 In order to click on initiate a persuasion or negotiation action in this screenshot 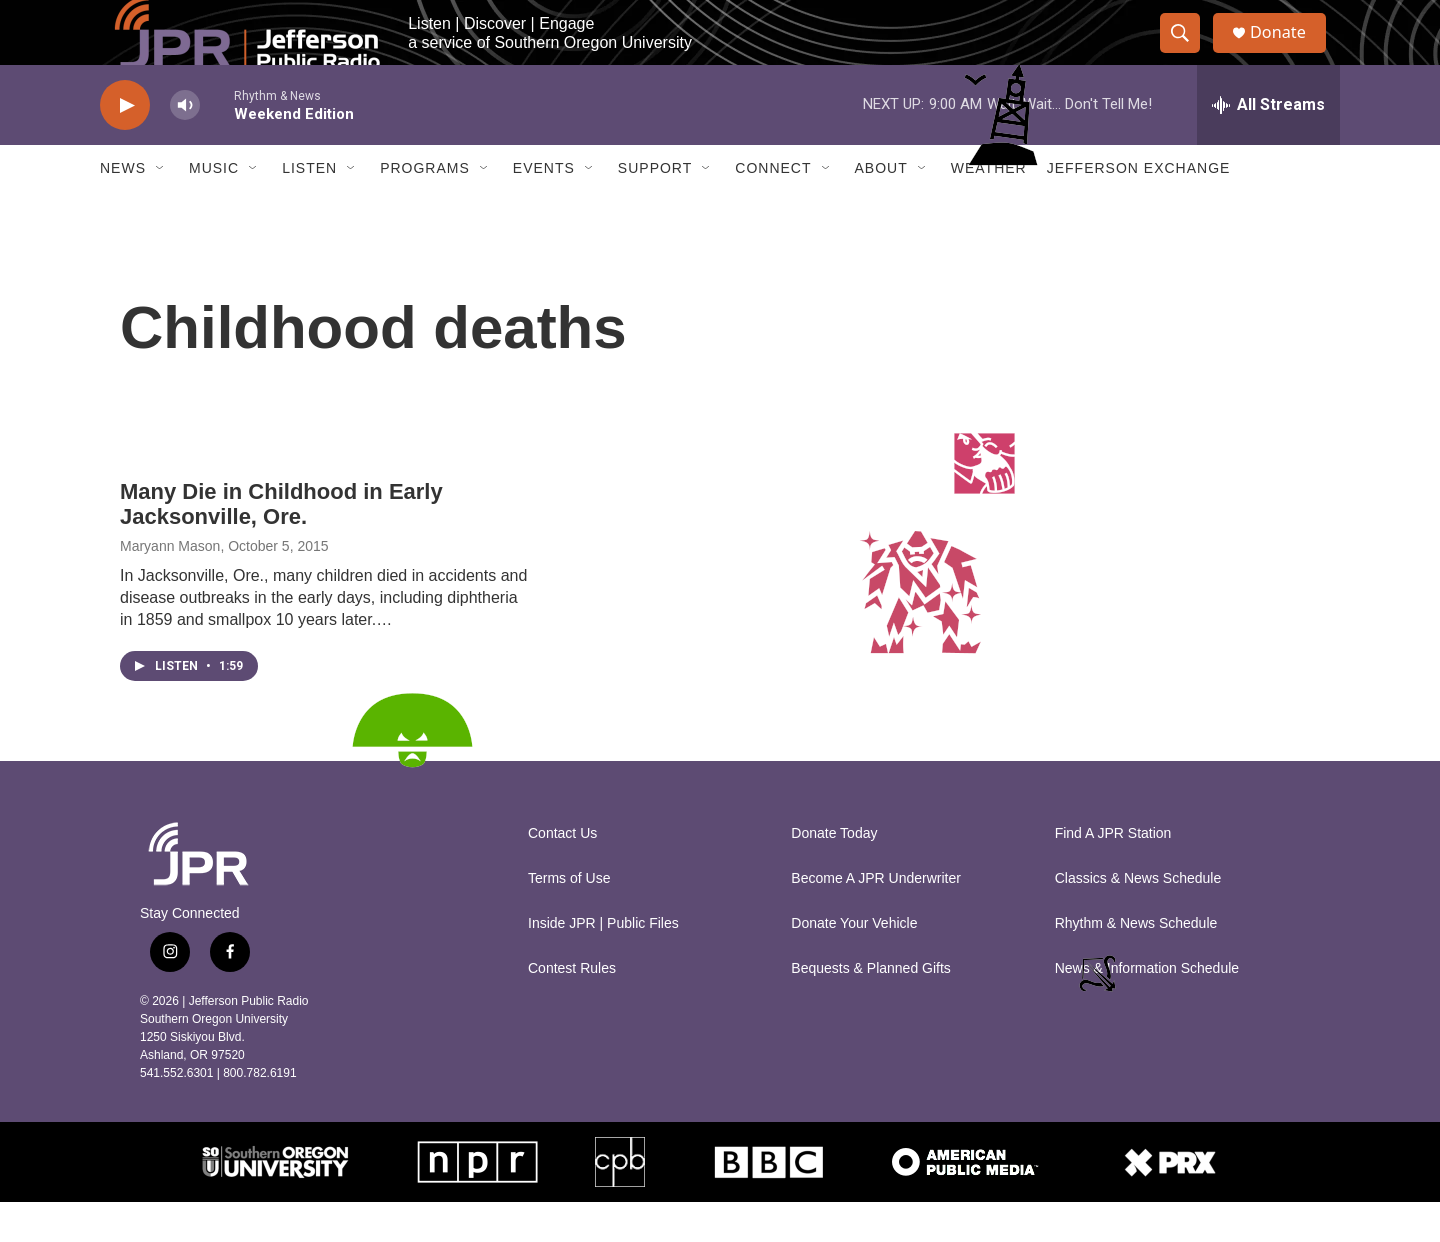, I will do `click(984, 463)`.